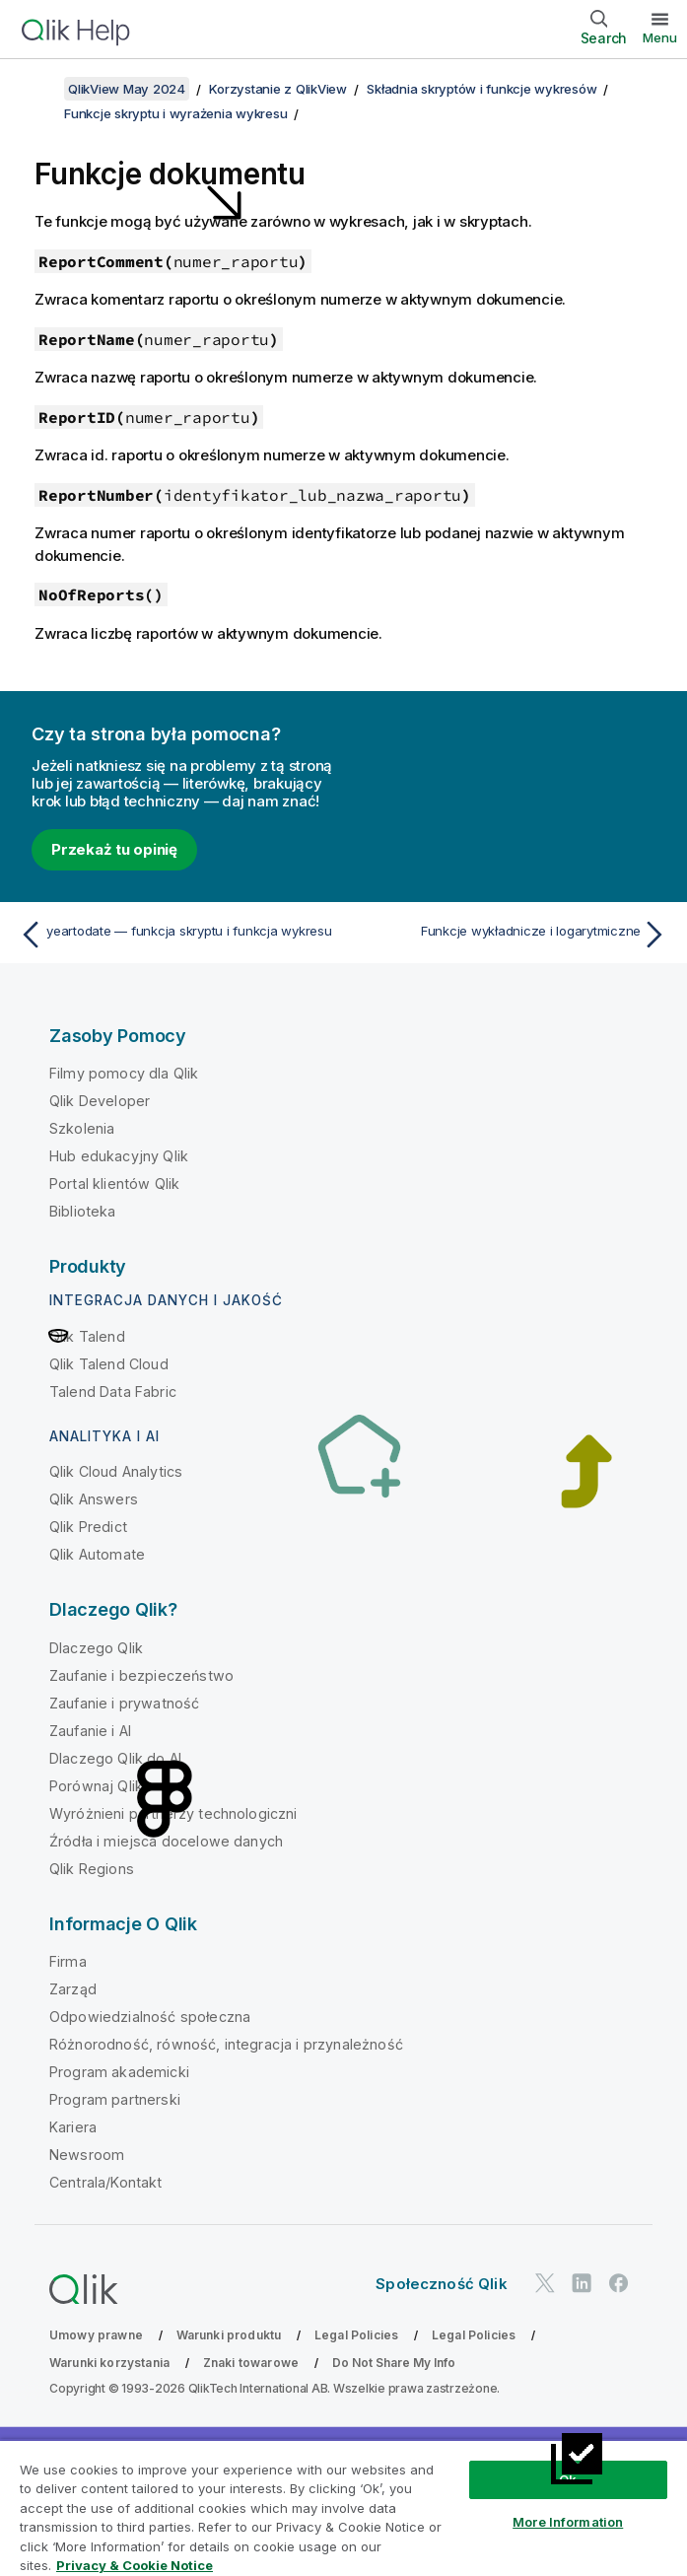  What do you see at coordinates (588, 1471) in the screenshot?
I see `move item up one level` at bounding box center [588, 1471].